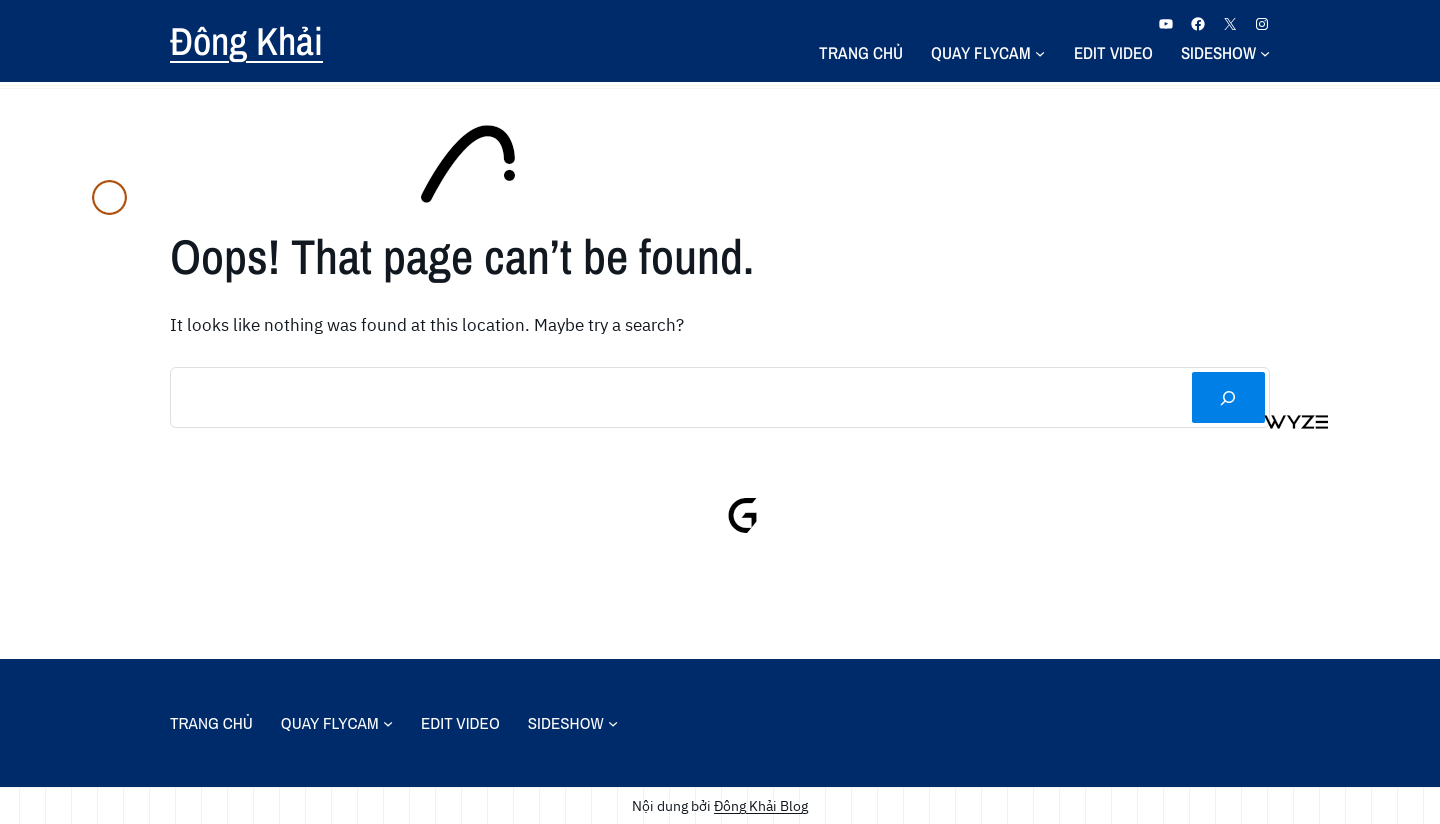 The image size is (1440, 824). Describe the element at coordinates (742, 515) in the screenshot. I see `visit the Great Learning website or platform` at that location.